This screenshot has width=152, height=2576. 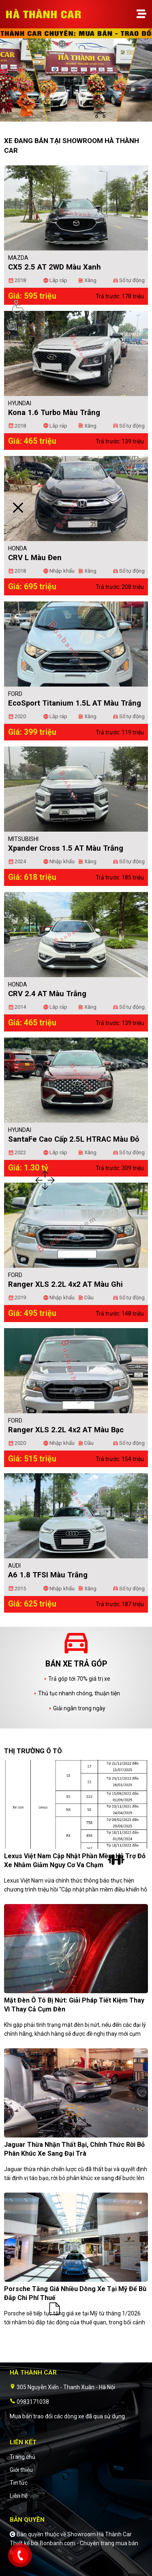 What do you see at coordinates (100, 114) in the screenshot?
I see `edit vector path or curve` at bounding box center [100, 114].